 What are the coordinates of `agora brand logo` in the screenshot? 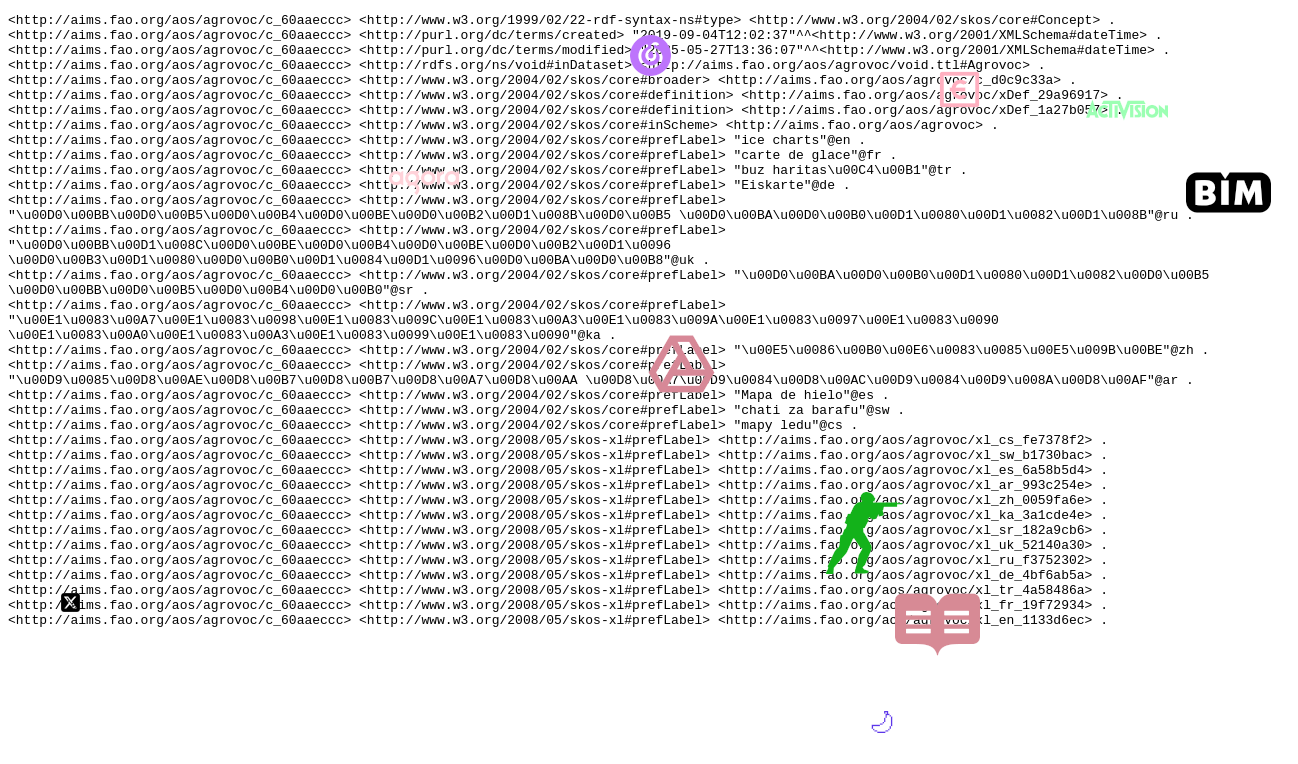 It's located at (424, 183).